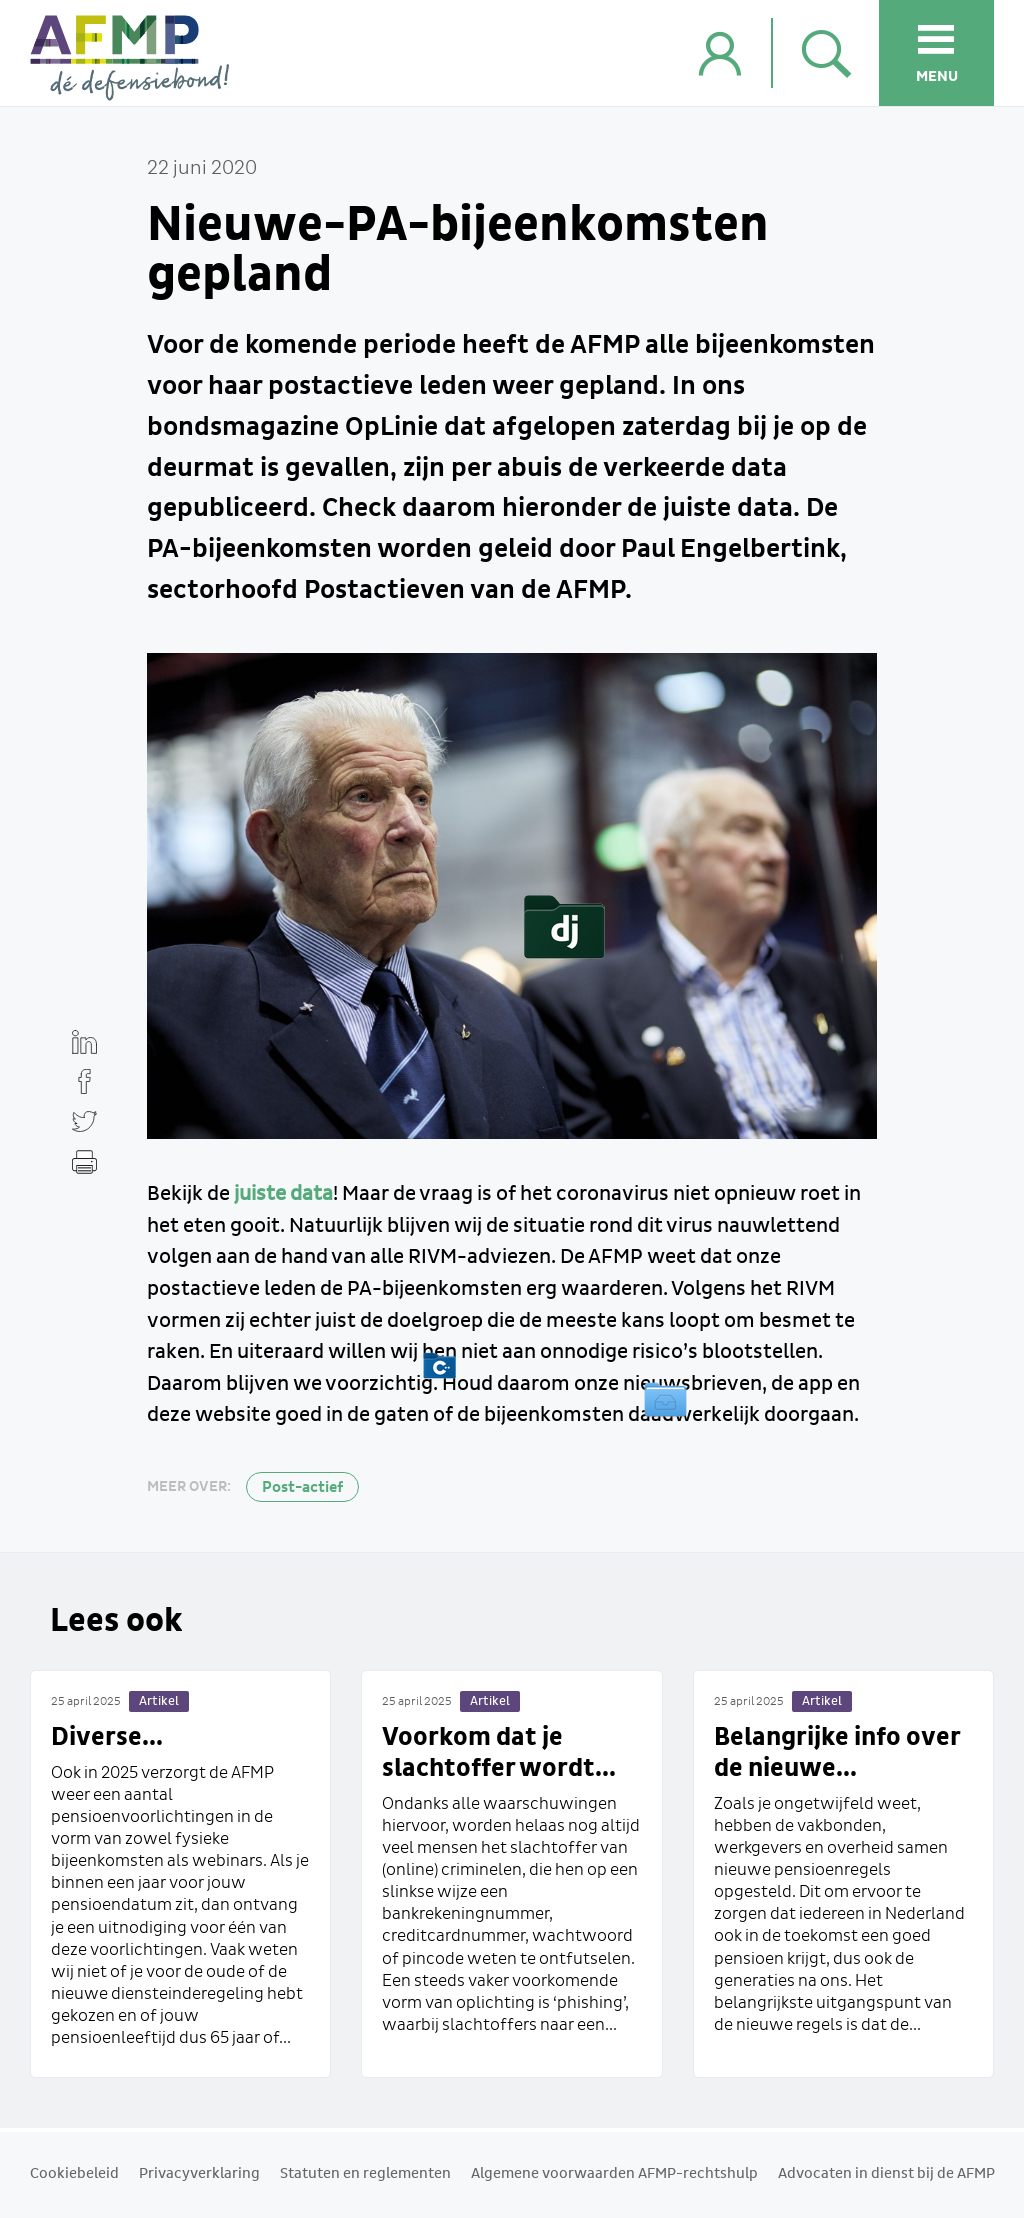  Describe the element at coordinates (564, 929) in the screenshot. I see `folder containing django project files` at that location.